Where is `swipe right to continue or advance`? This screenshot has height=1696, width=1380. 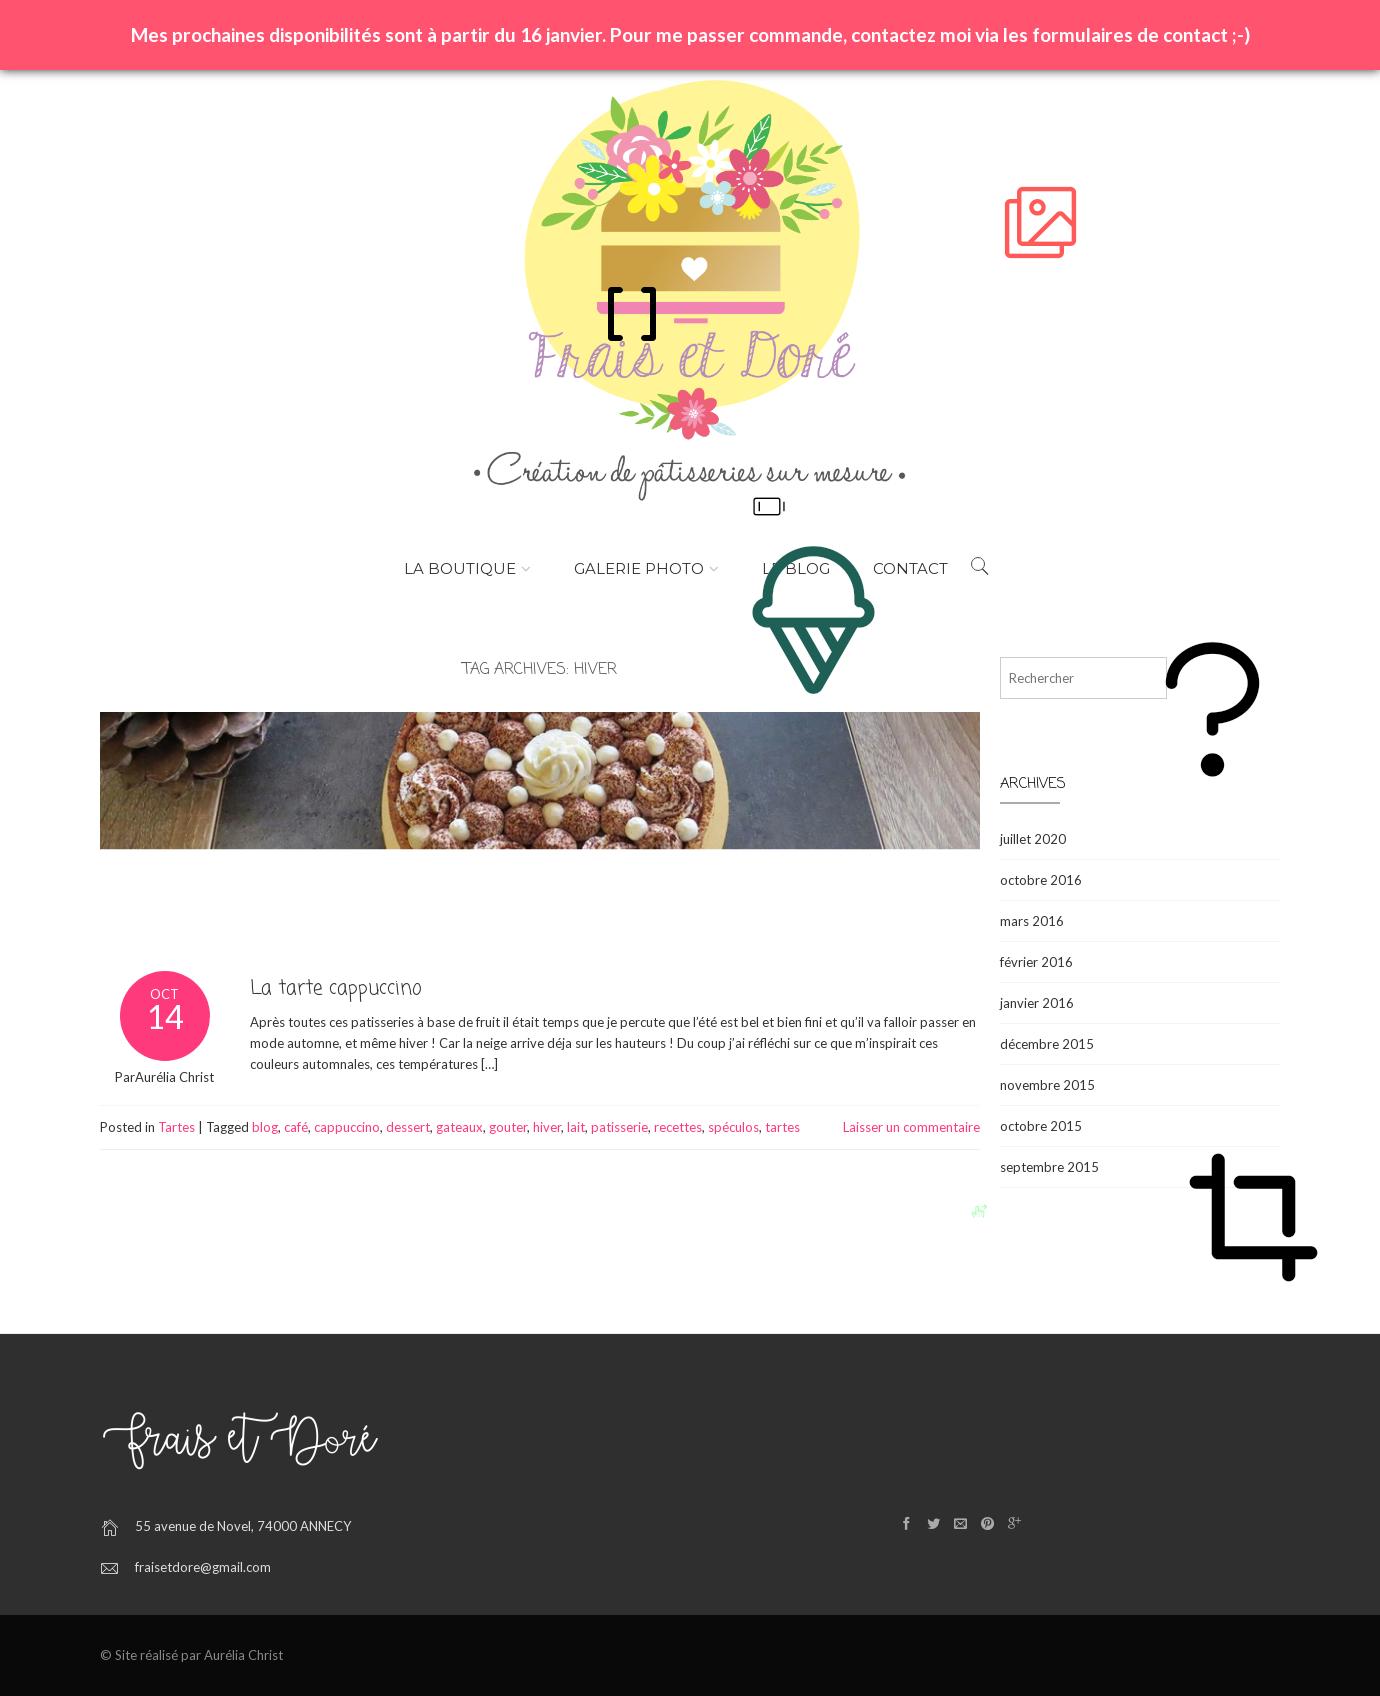
swipe right to continue or advance is located at coordinates (978, 1211).